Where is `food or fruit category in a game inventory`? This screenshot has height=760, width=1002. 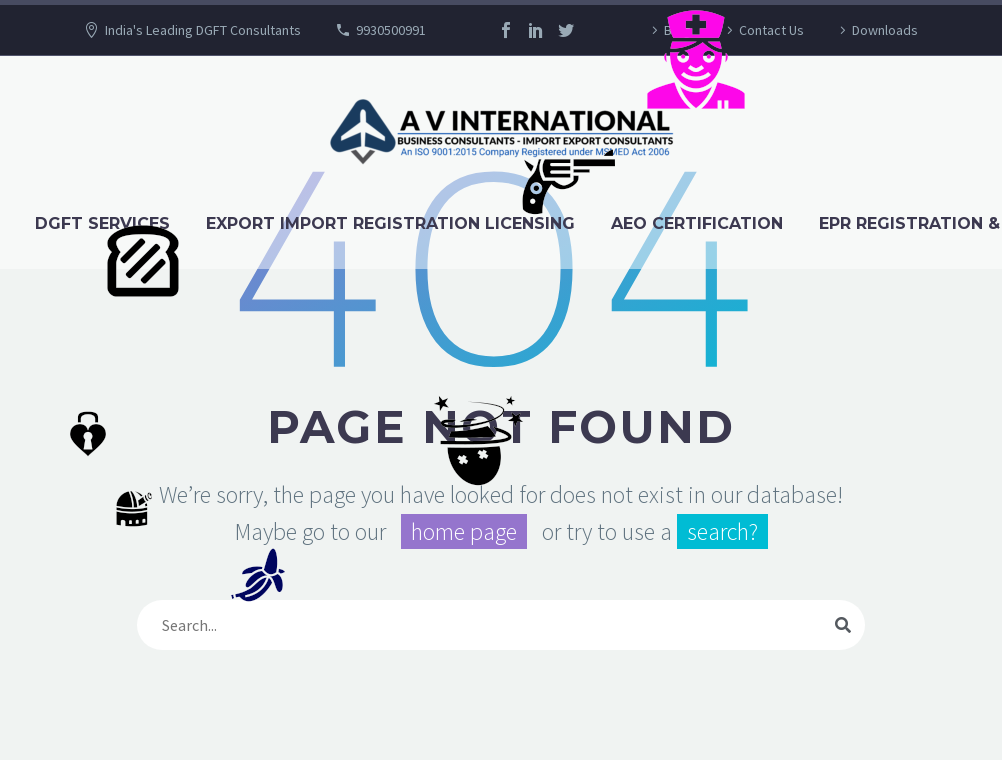
food or fruit category in a game inventory is located at coordinates (258, 575).